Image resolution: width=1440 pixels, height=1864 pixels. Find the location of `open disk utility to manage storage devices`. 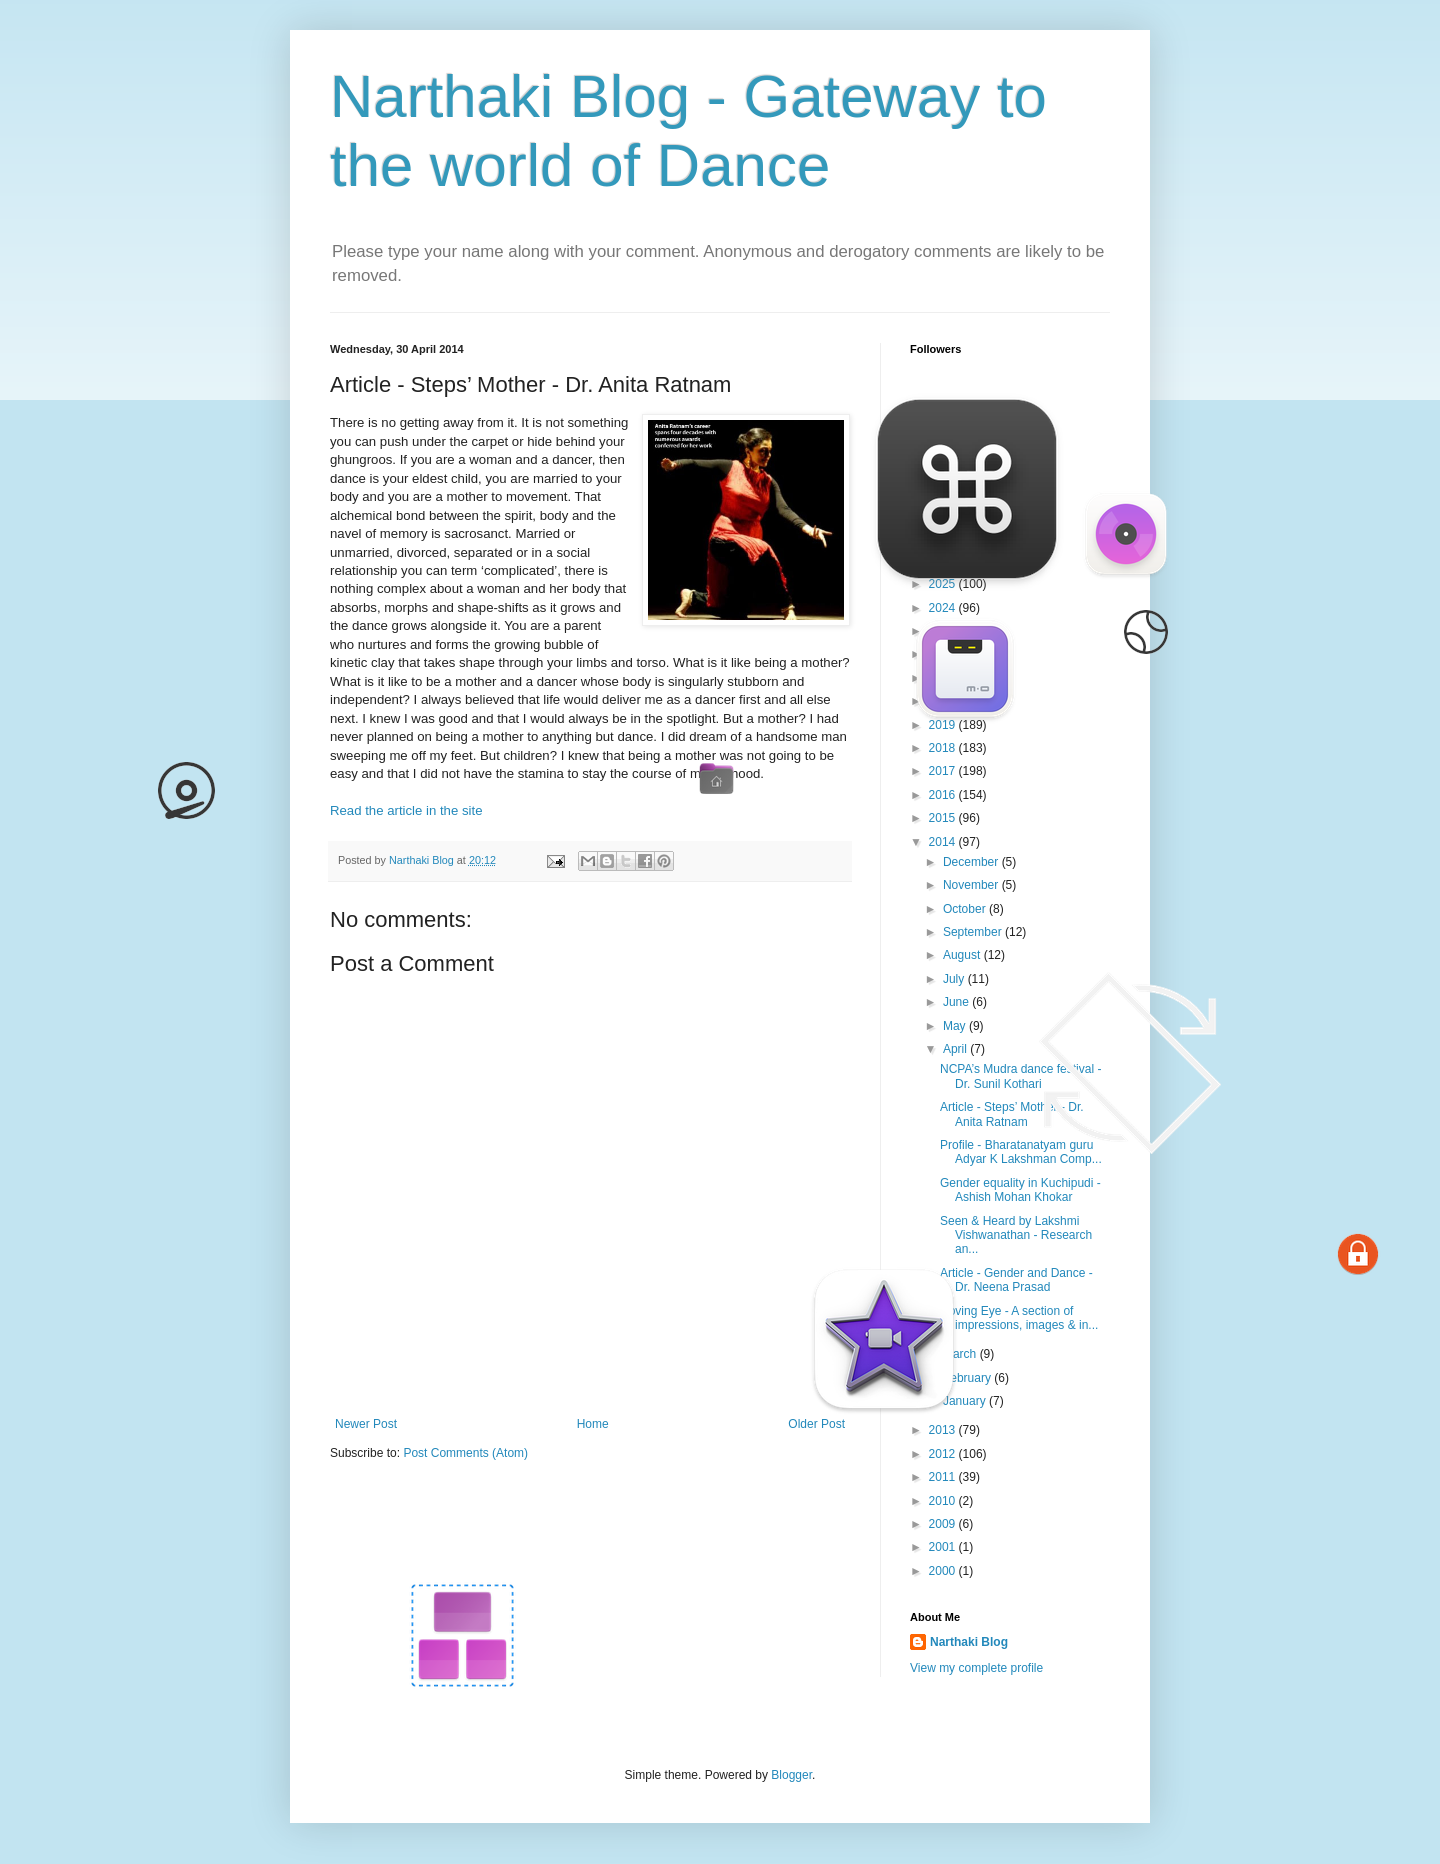

open disk utility to manage storage devices is located at coordinates (186, 790).